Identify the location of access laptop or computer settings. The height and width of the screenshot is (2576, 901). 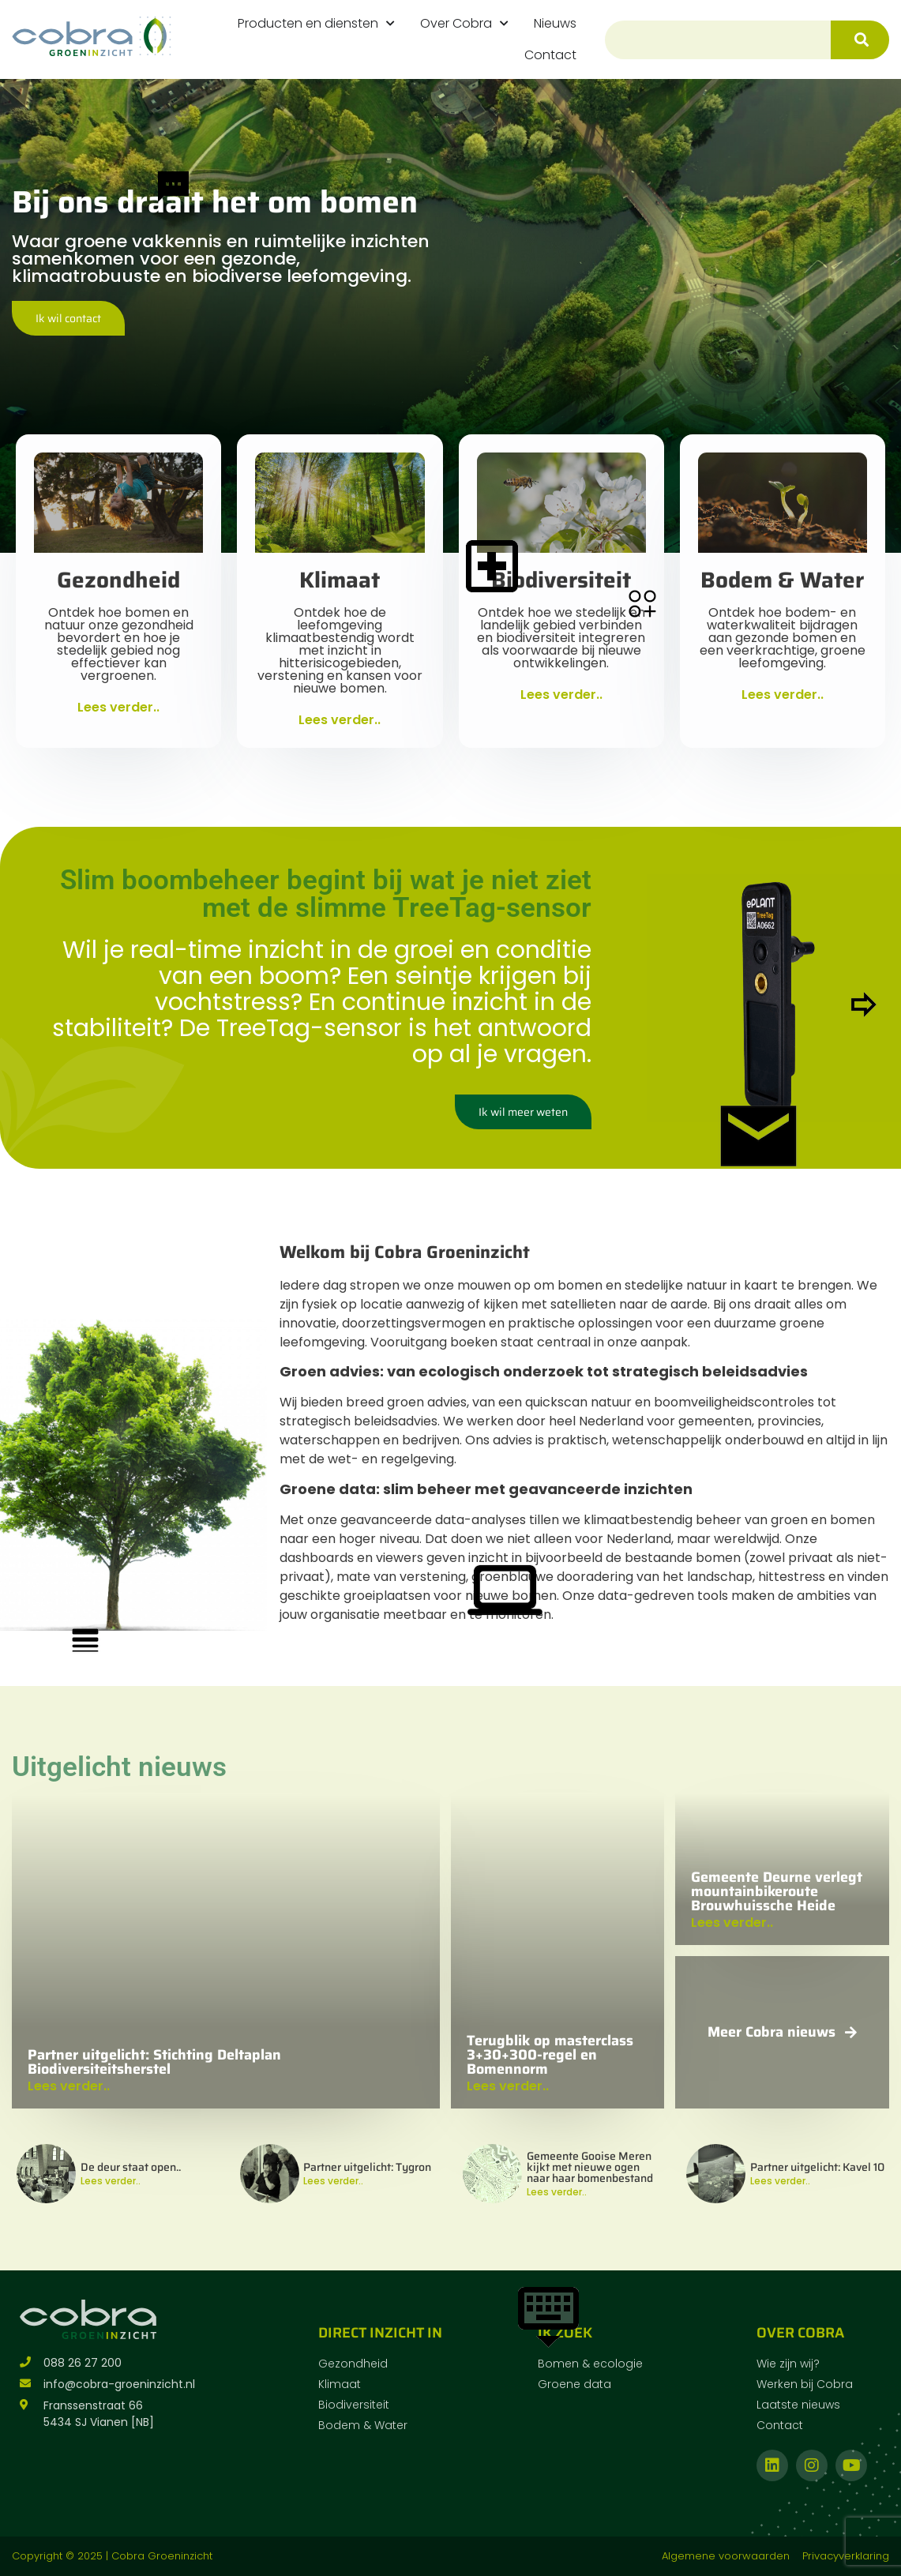
(505, 1590).